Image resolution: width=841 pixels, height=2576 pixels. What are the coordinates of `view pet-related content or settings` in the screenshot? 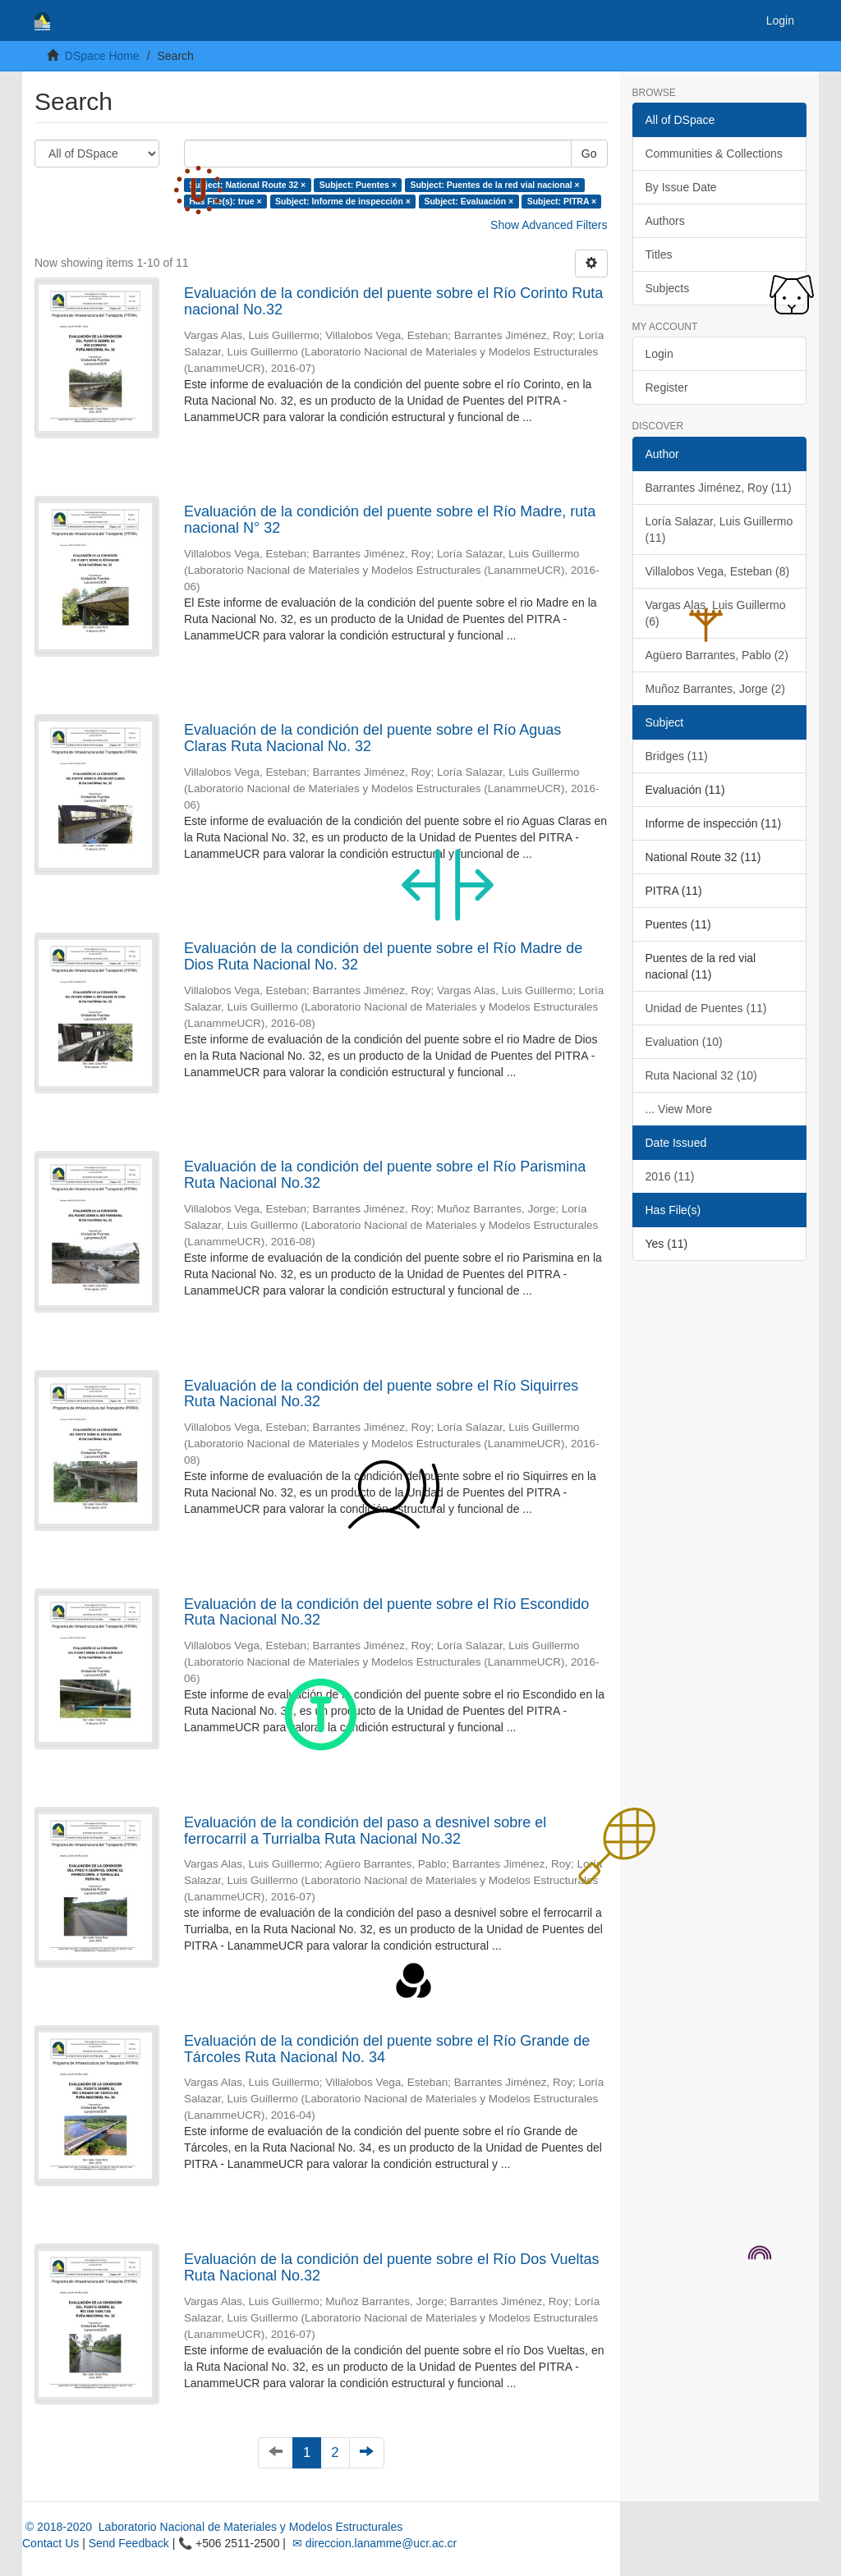 It's located at (792, 296).